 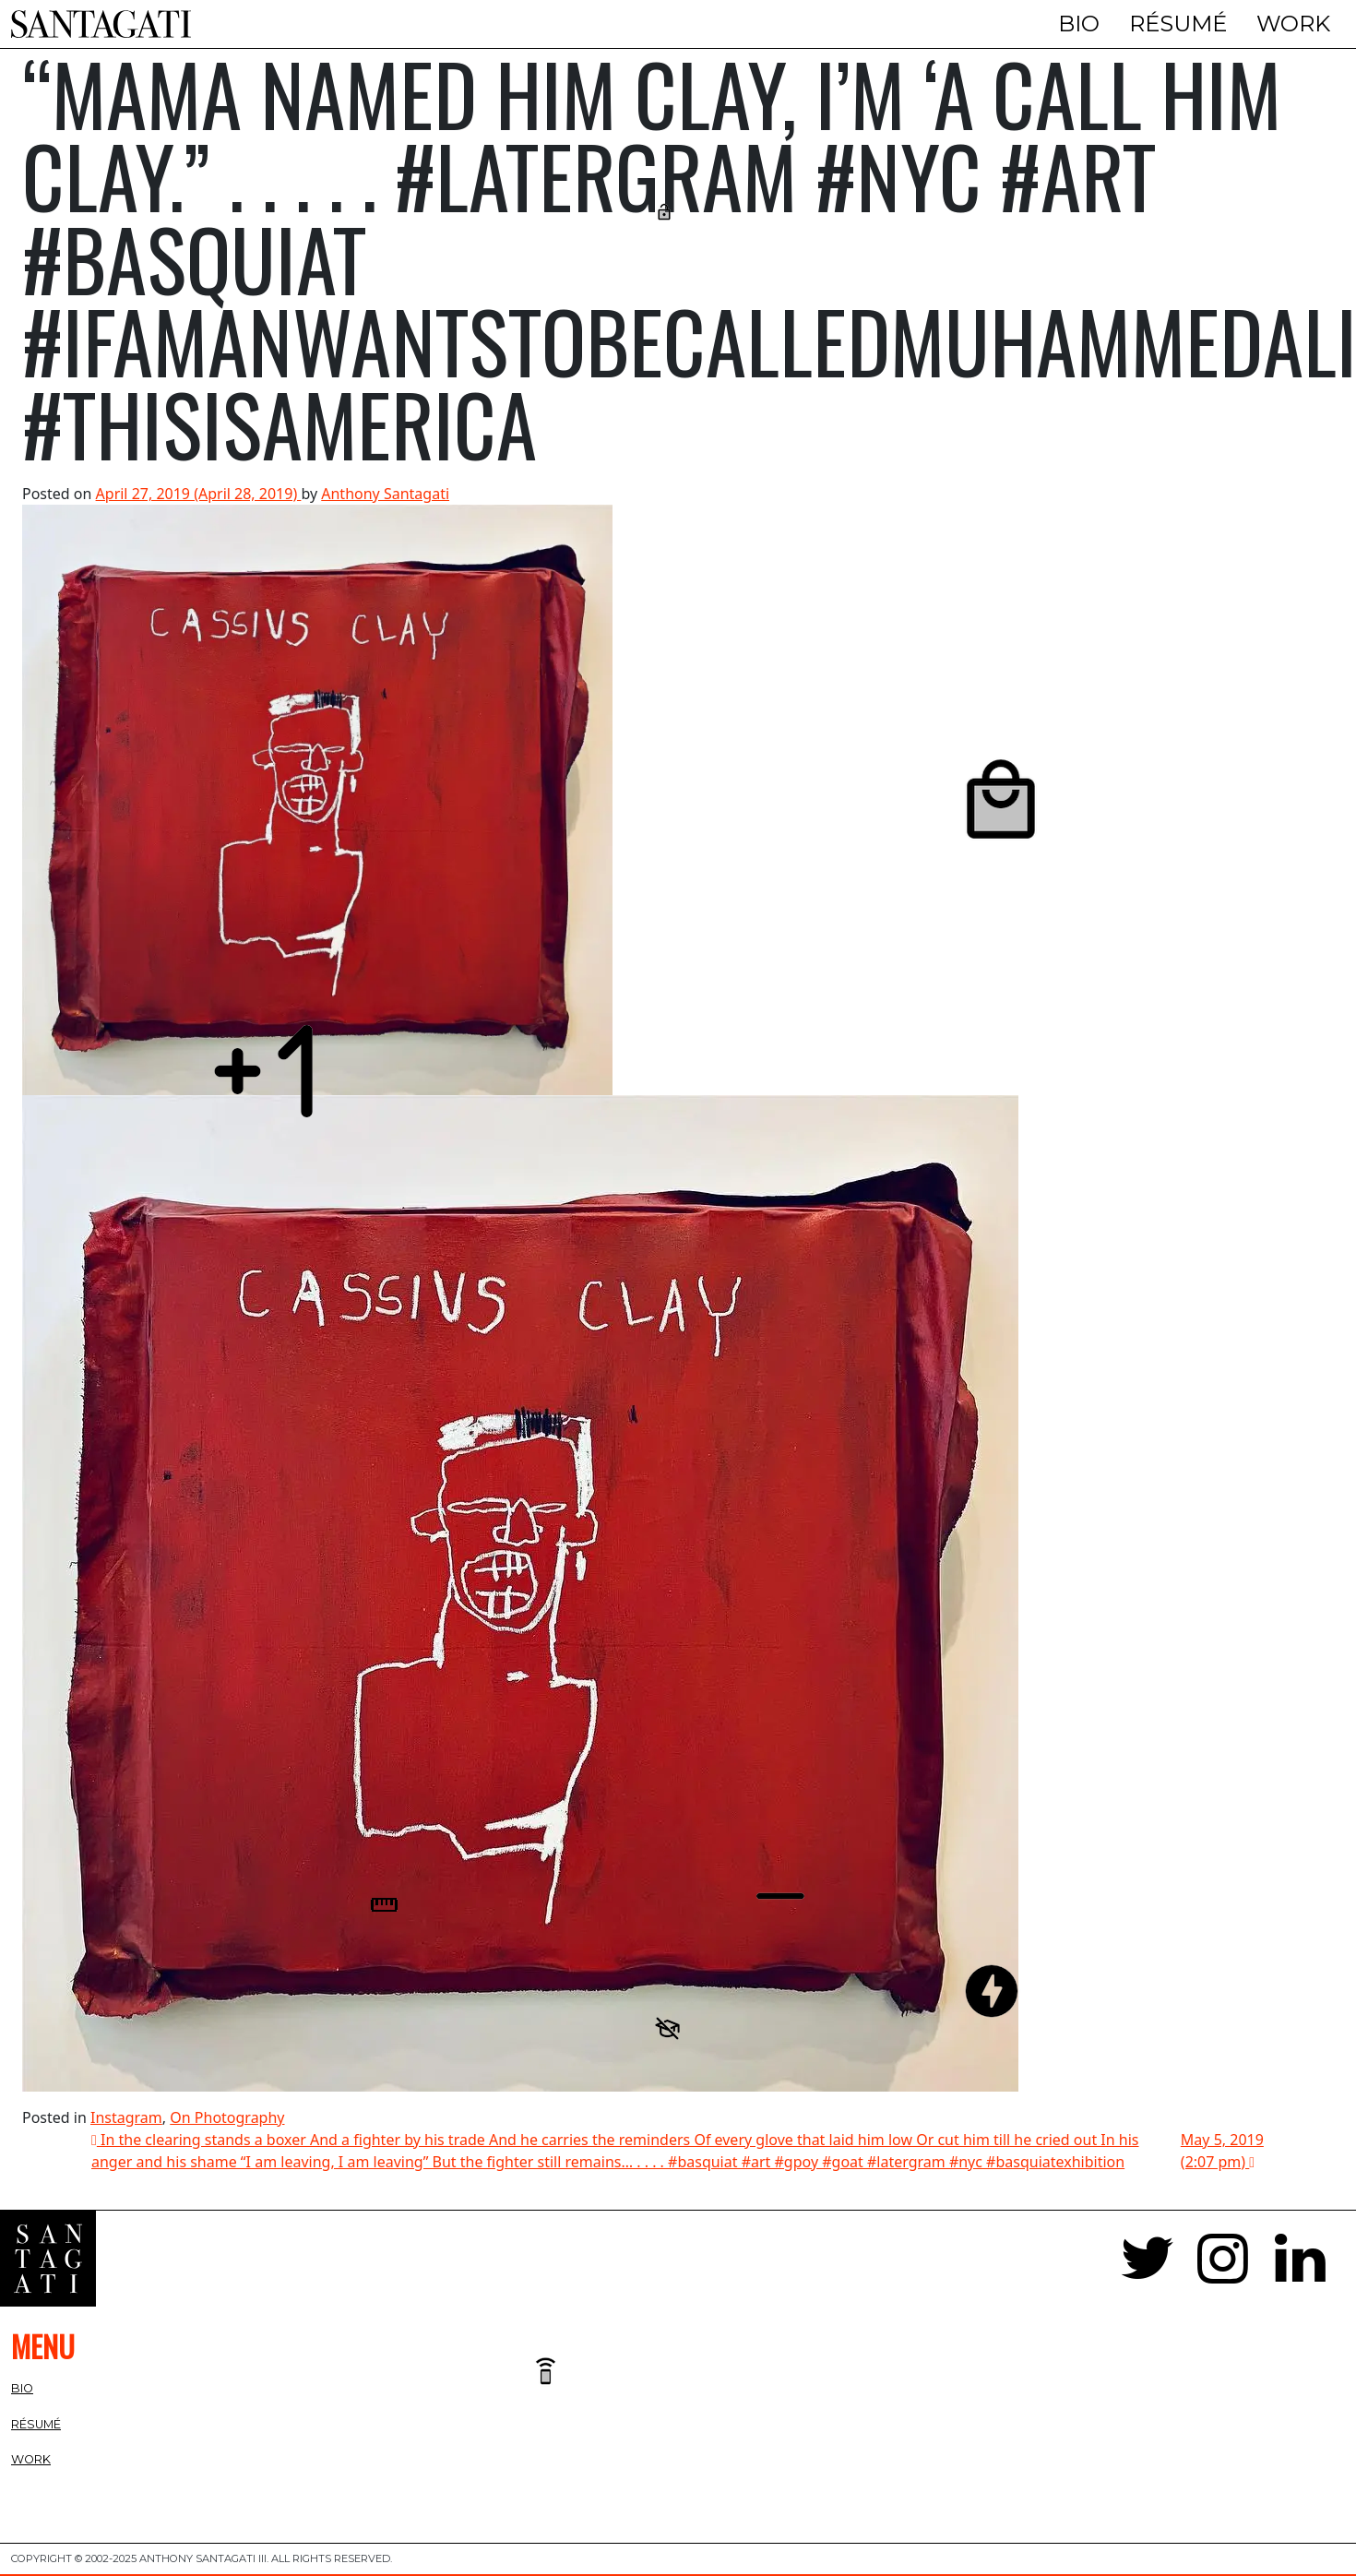 What do you see at coordinates (384, 1904) in the screenshot?
I see `access ruler or measurement tool` at bounding box center [384, 1904].